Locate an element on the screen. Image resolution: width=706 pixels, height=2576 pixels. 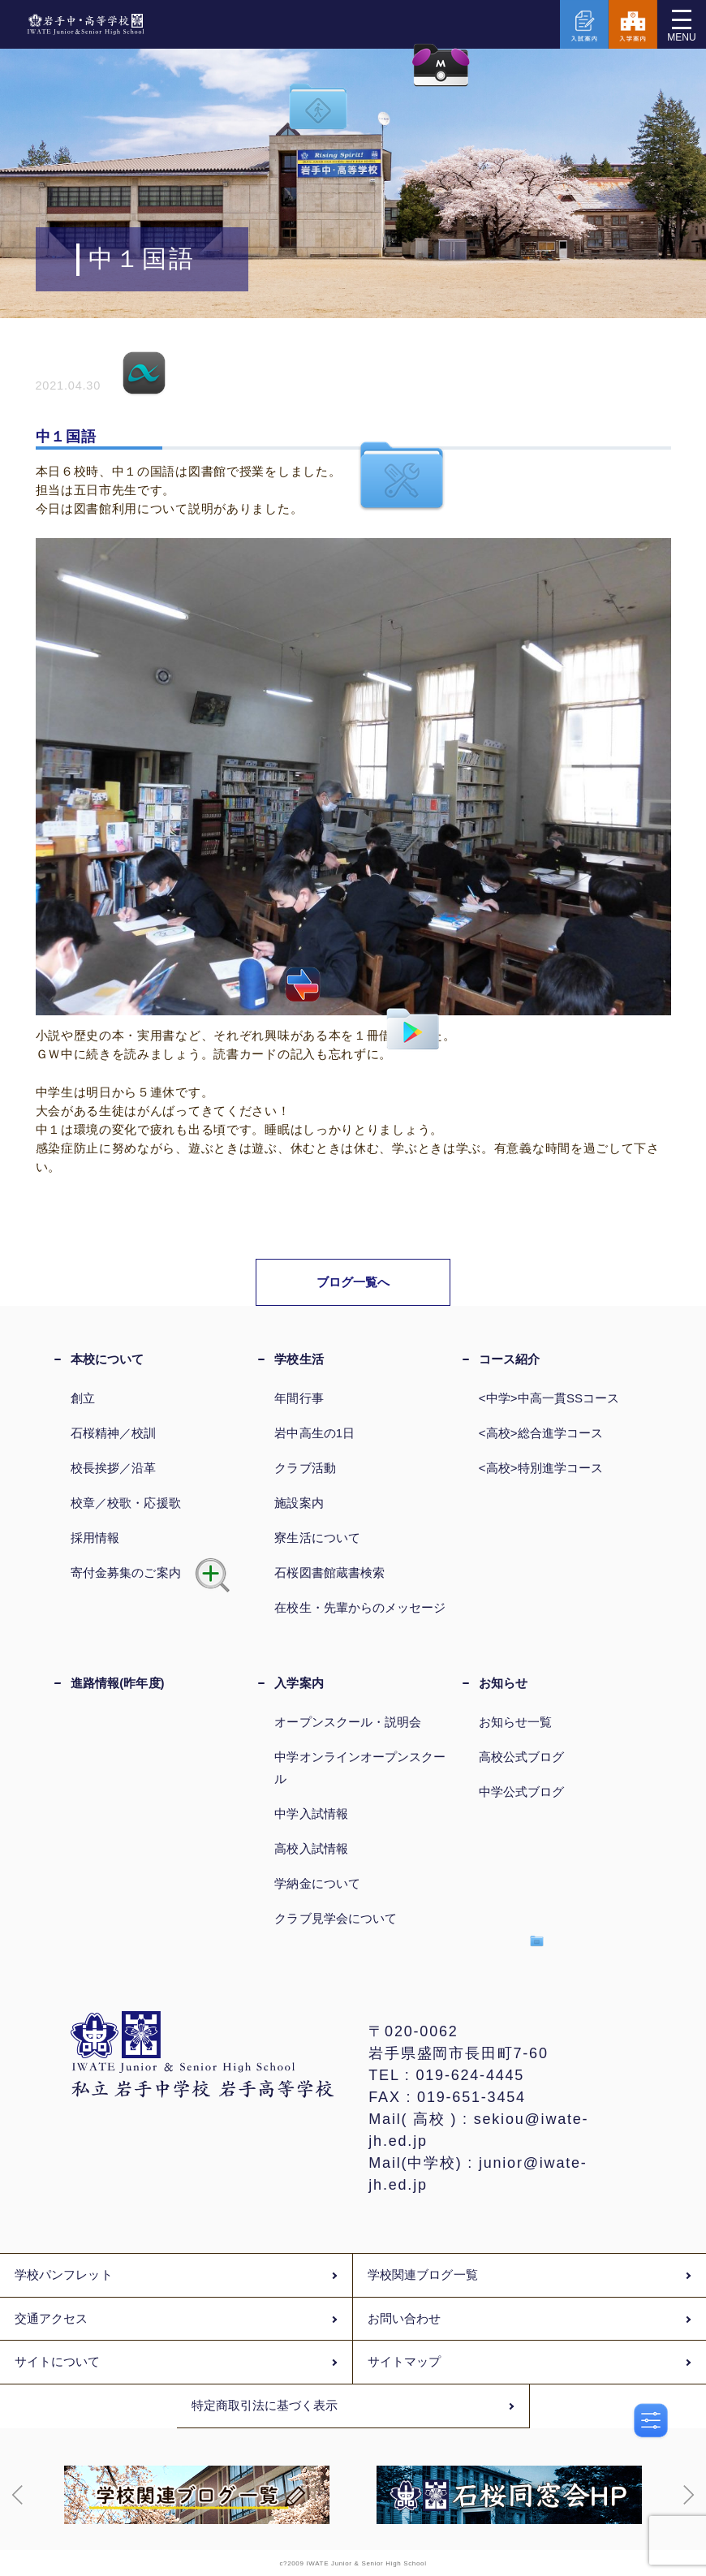
access your public folder is located at coordinates (318, 106).